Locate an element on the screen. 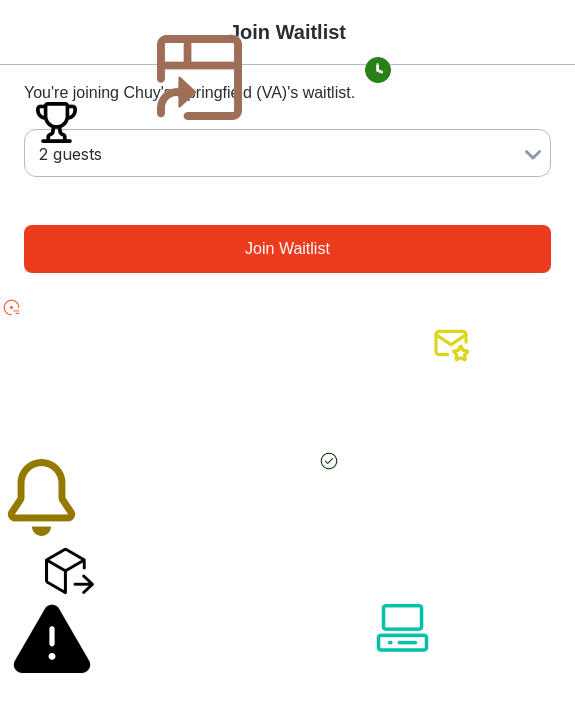  view time or clock settings is located at coordinates (378, 70).